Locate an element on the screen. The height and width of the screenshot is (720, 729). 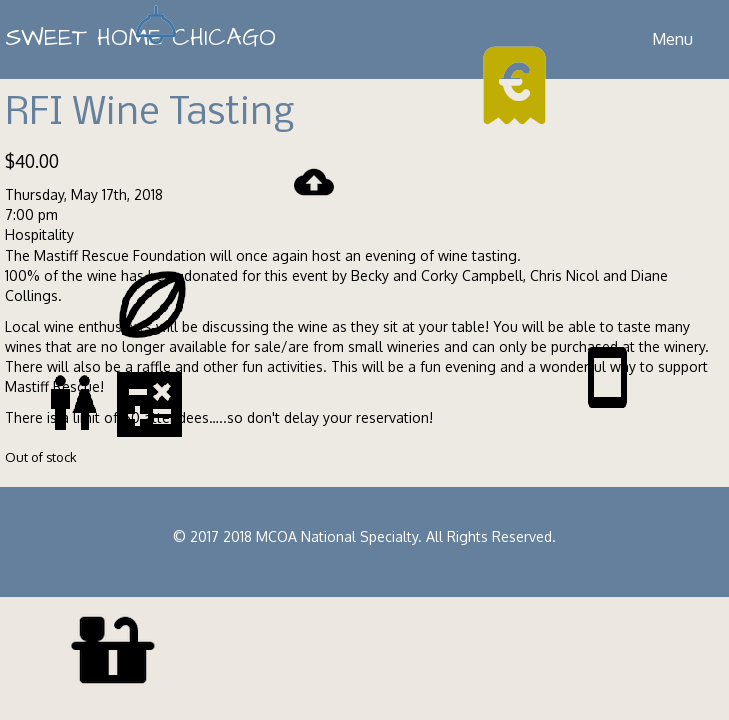
view rugby sports content is located at coordinates (152, 304).